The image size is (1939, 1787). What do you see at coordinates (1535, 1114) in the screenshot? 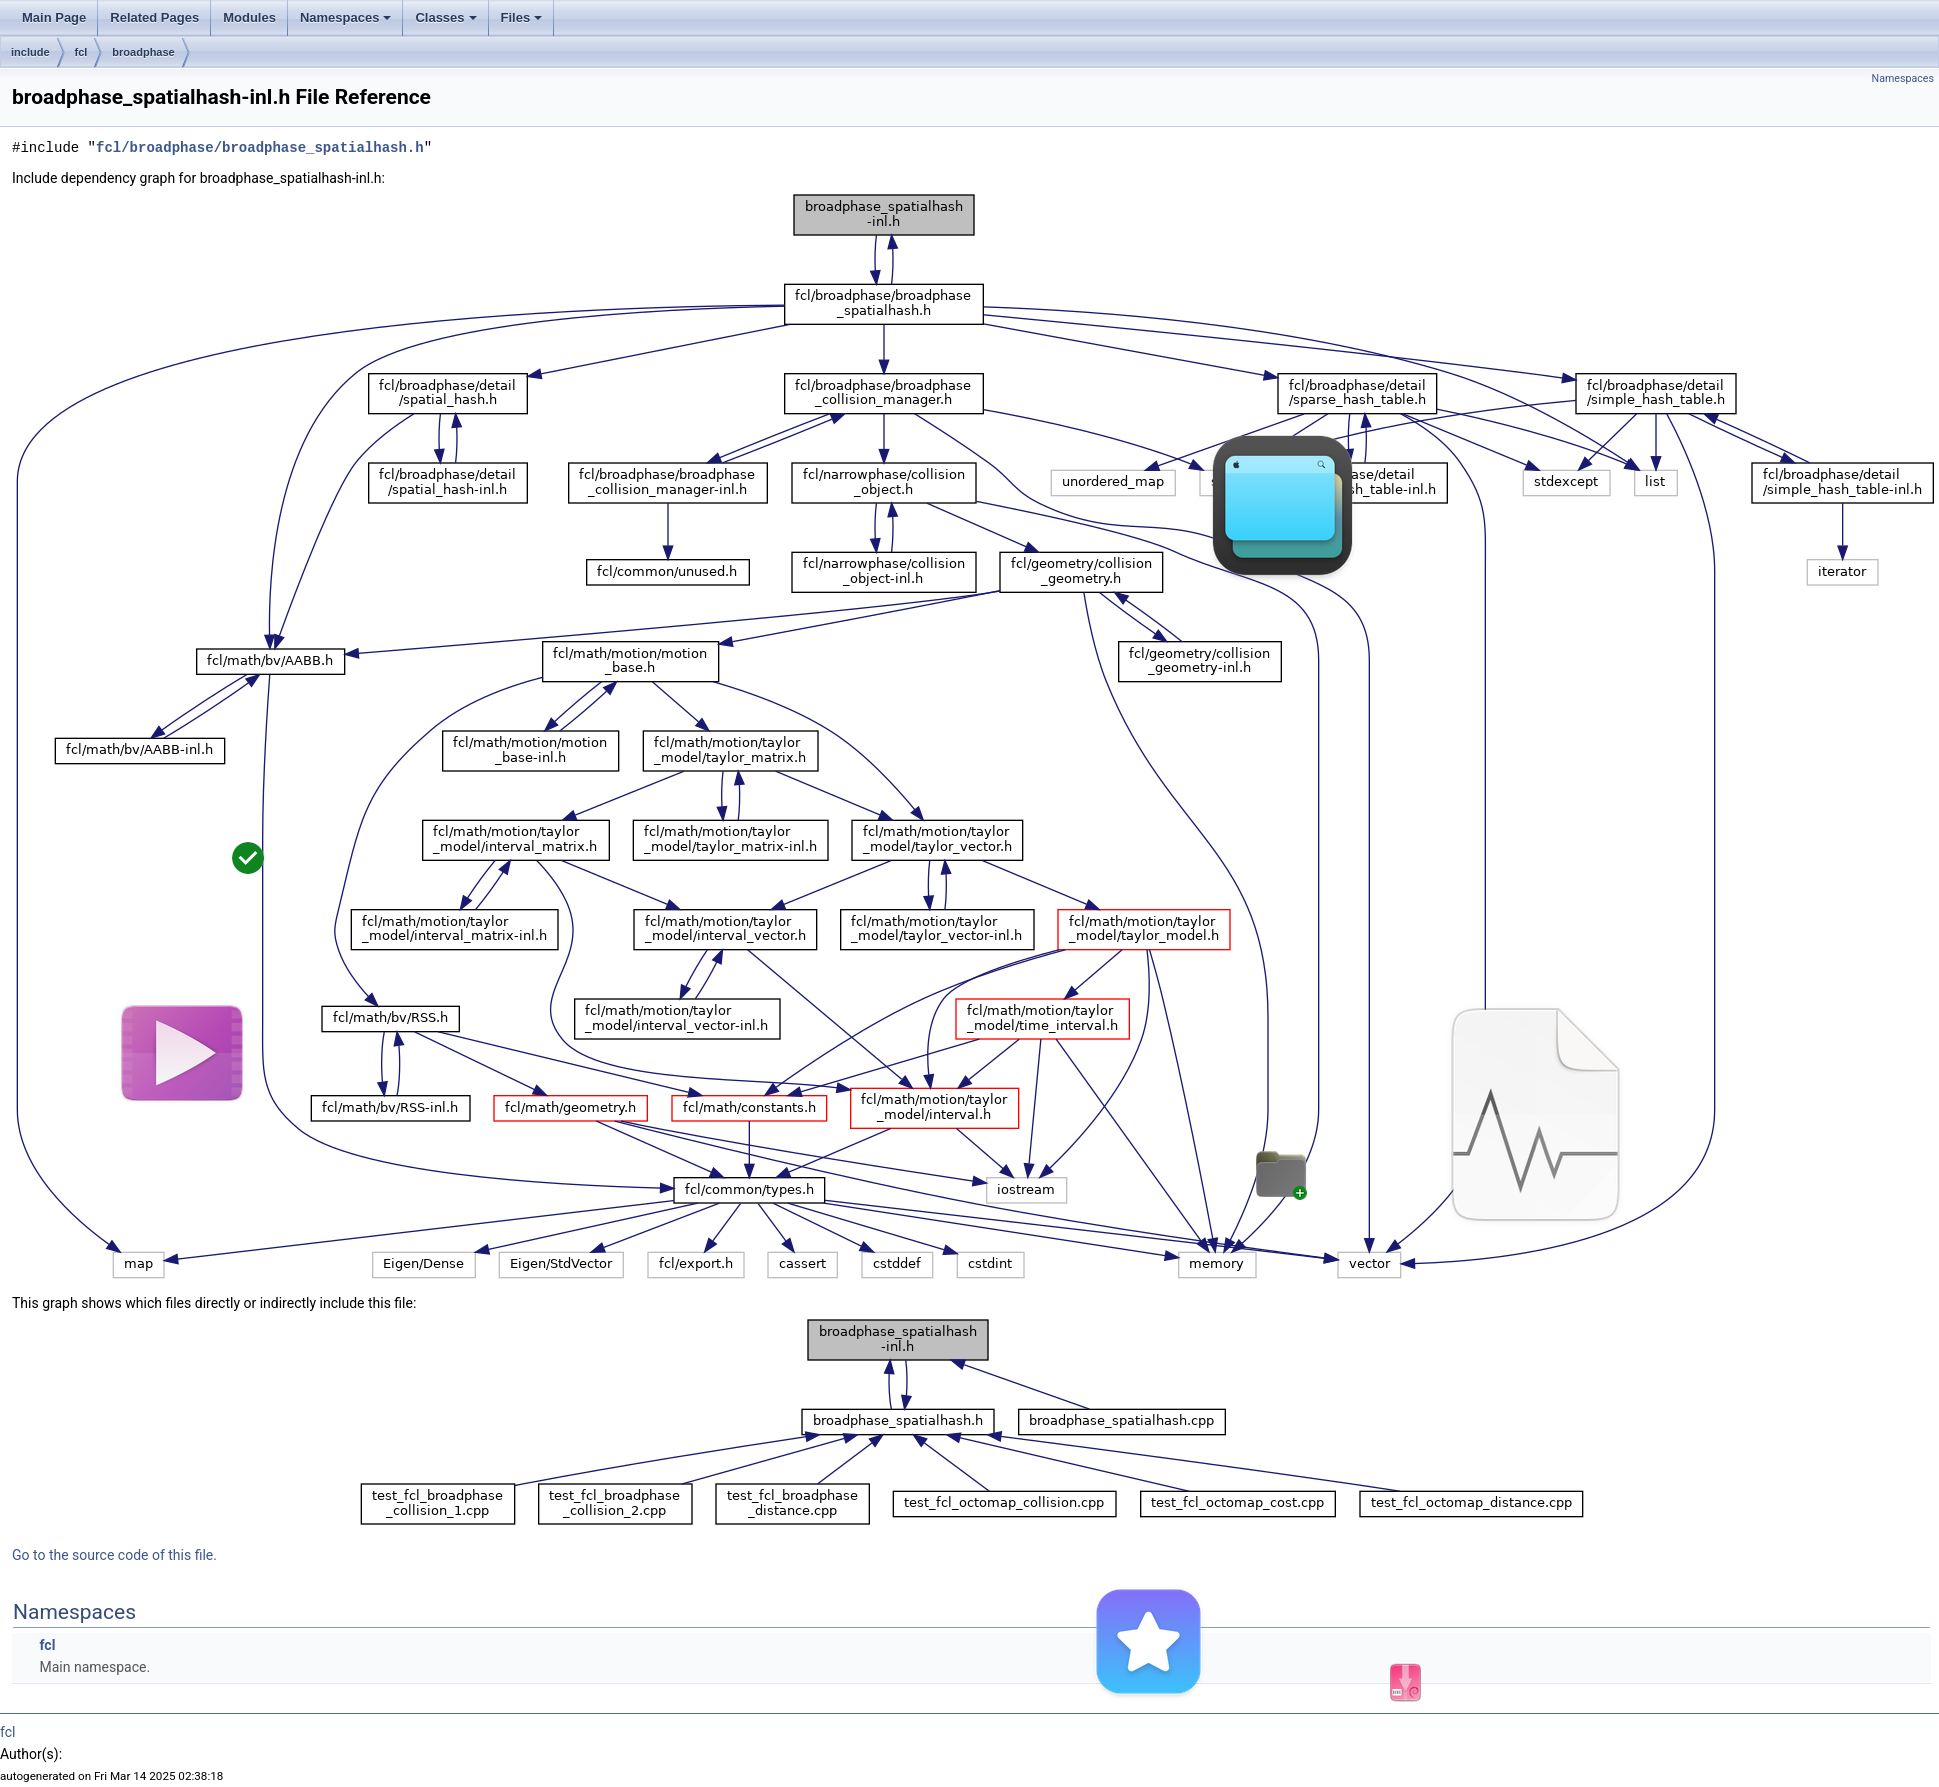
I see `view system log file` at bounding box center [1535, 1114].